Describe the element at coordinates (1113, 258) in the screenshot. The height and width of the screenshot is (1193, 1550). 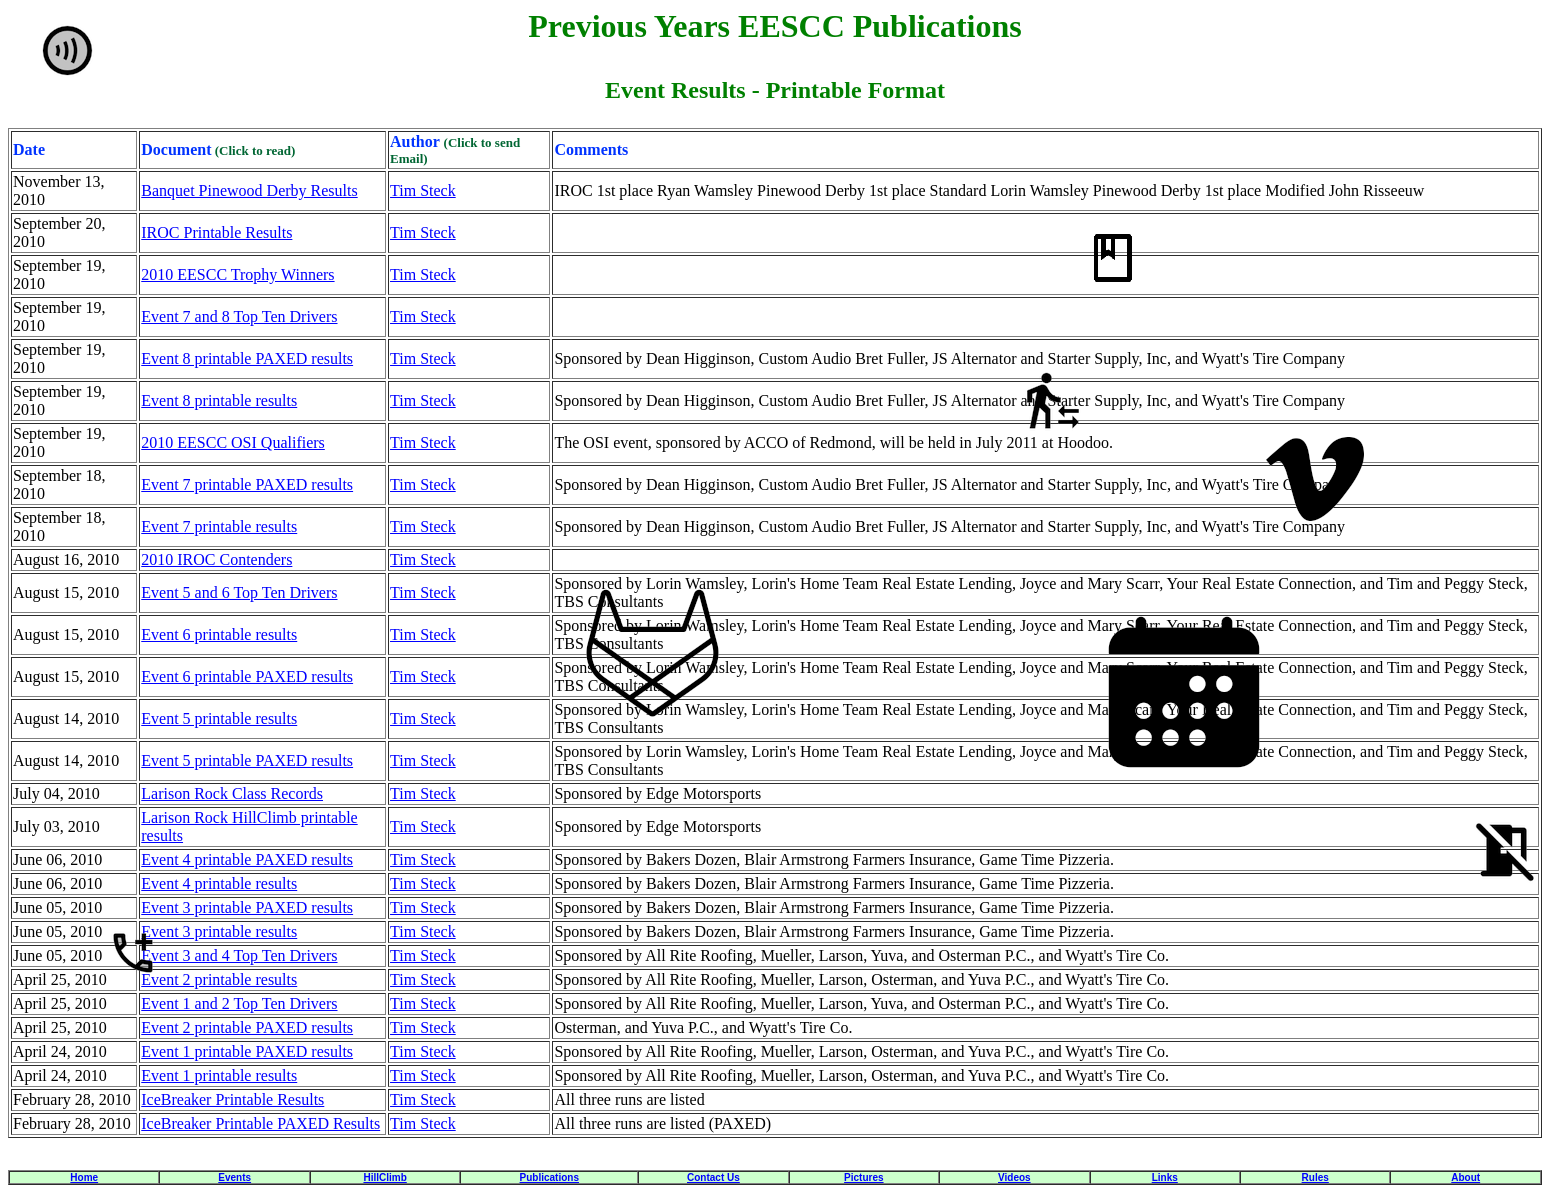
I see `access your classes or courses` at that location.